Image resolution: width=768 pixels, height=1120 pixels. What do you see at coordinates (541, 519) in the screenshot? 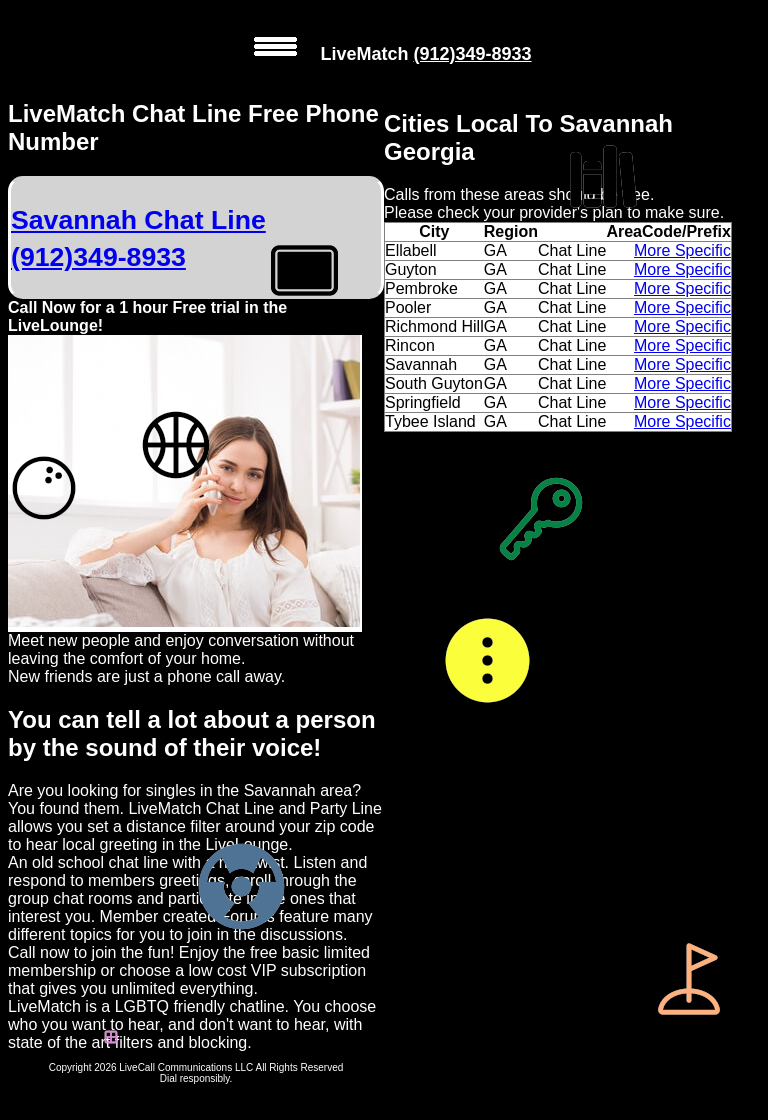
I see `access security or password settings` at bounding box center [541, 519].